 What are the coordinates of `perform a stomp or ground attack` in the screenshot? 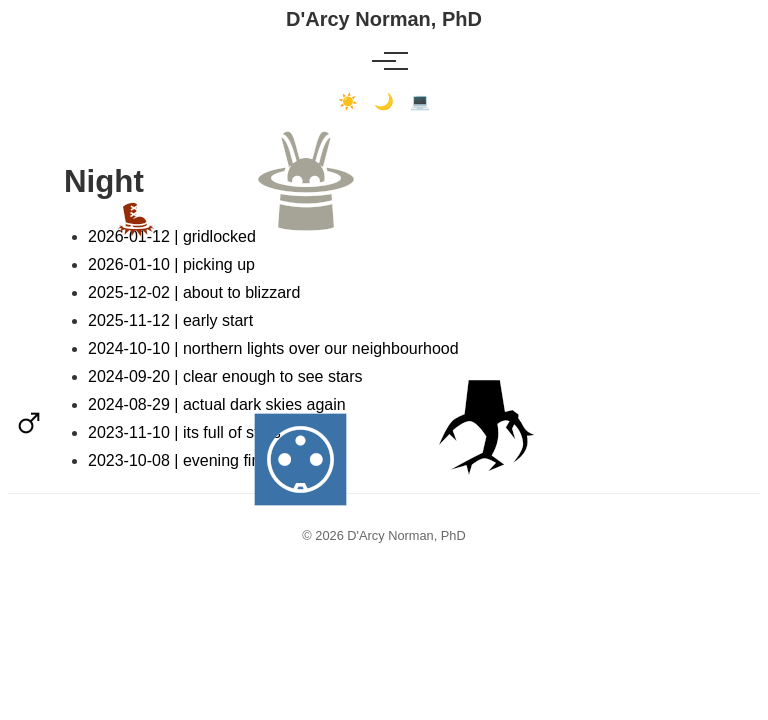 It's located at (136, 220).